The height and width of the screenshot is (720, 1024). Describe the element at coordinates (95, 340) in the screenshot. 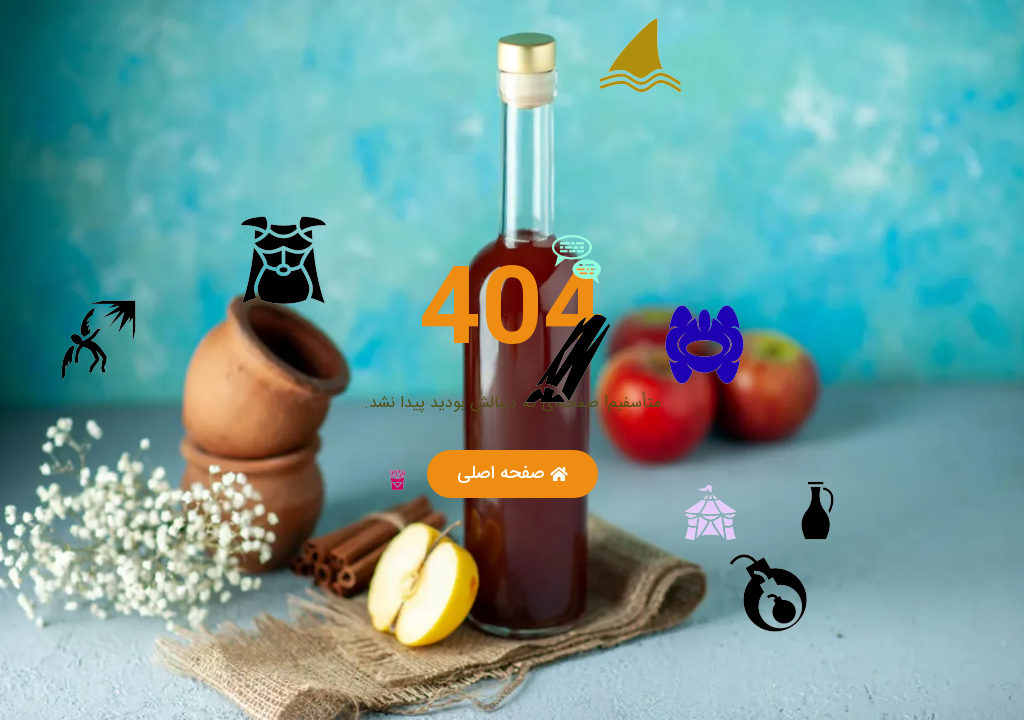

I see `mythological character or story element in a game` at that location.